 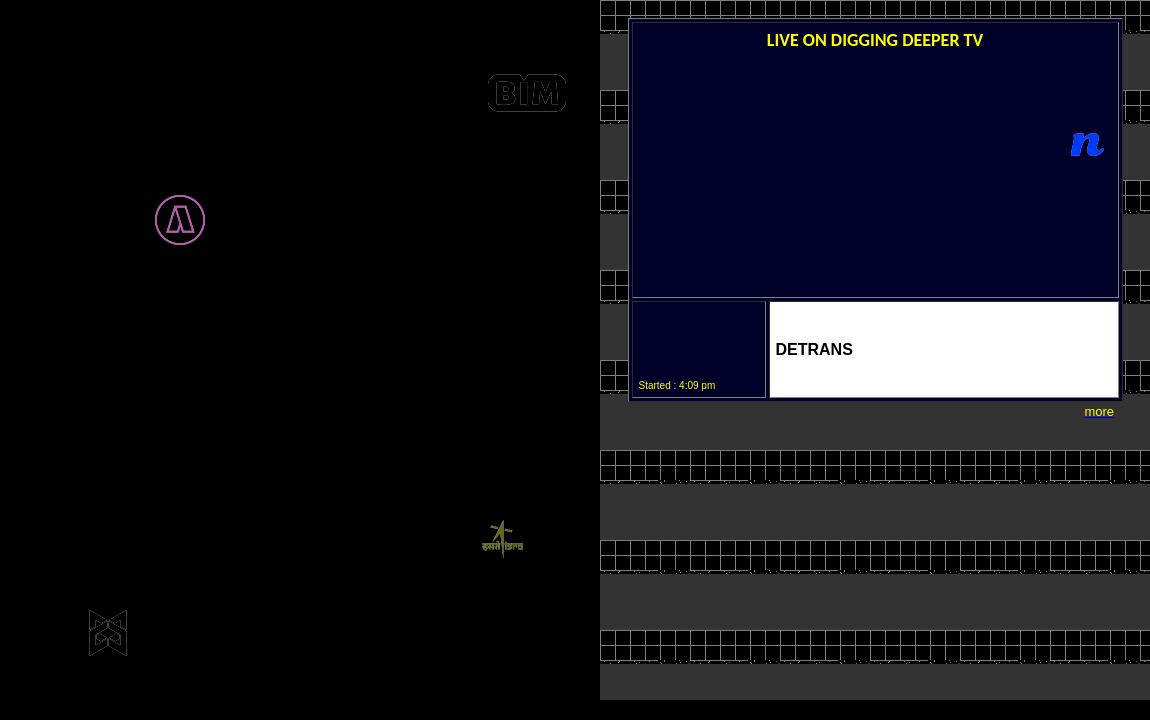 What do you see at coordinates (108, 633) in the screenshot?
I see `backbone.js framework logo` at bounding box center [108, 633].